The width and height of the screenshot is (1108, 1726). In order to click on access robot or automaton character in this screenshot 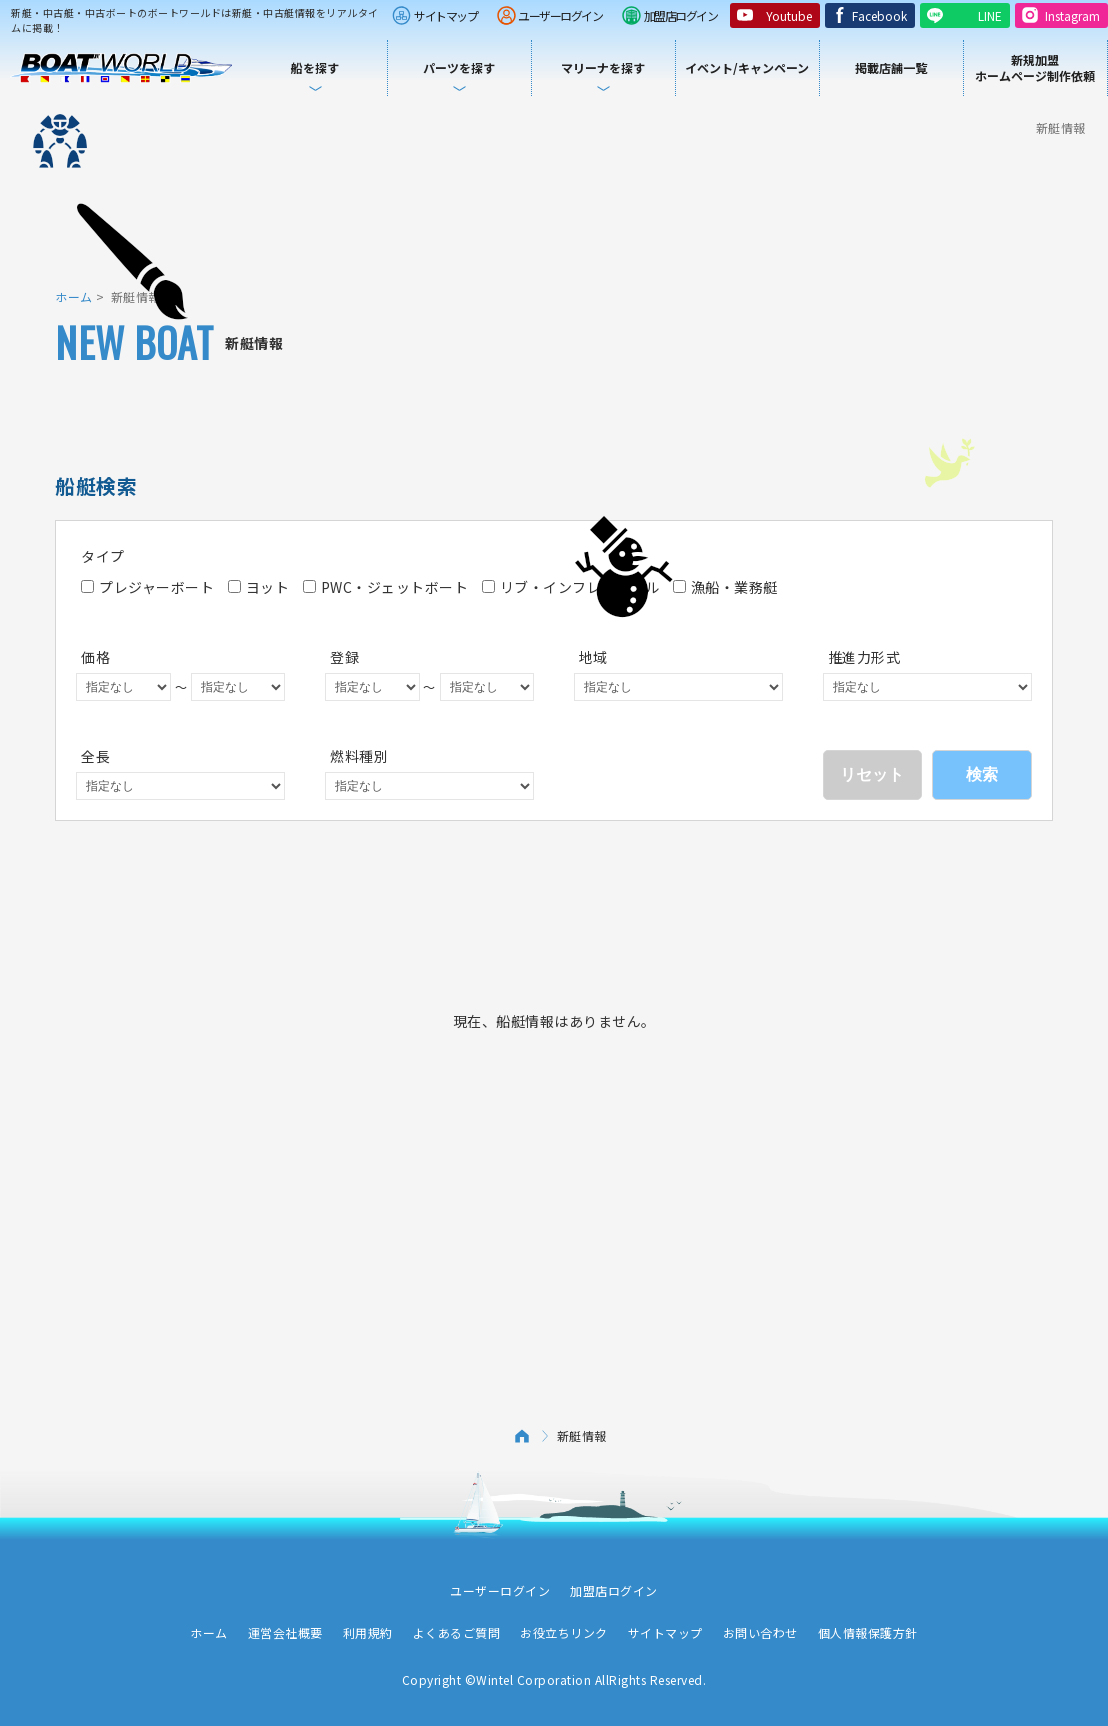, I will do `click(60, 141)`.